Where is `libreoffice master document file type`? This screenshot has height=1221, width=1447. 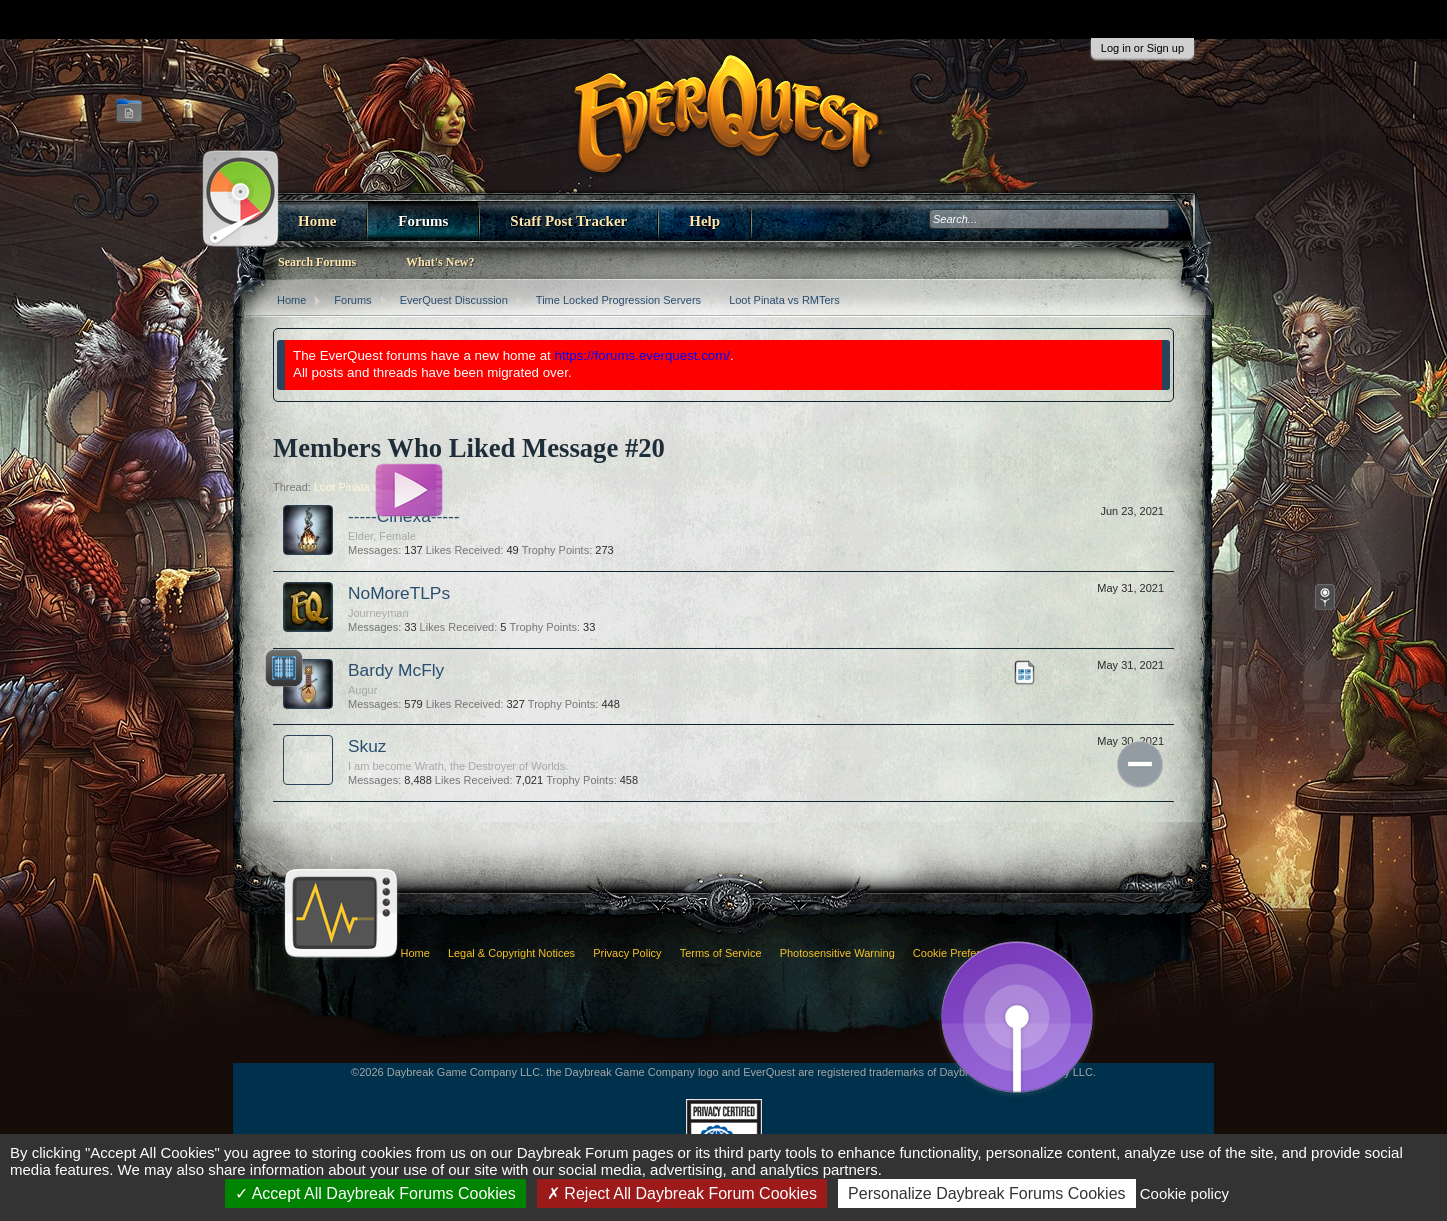
libreoffice master document file type is located at coordinates (1024, 672).